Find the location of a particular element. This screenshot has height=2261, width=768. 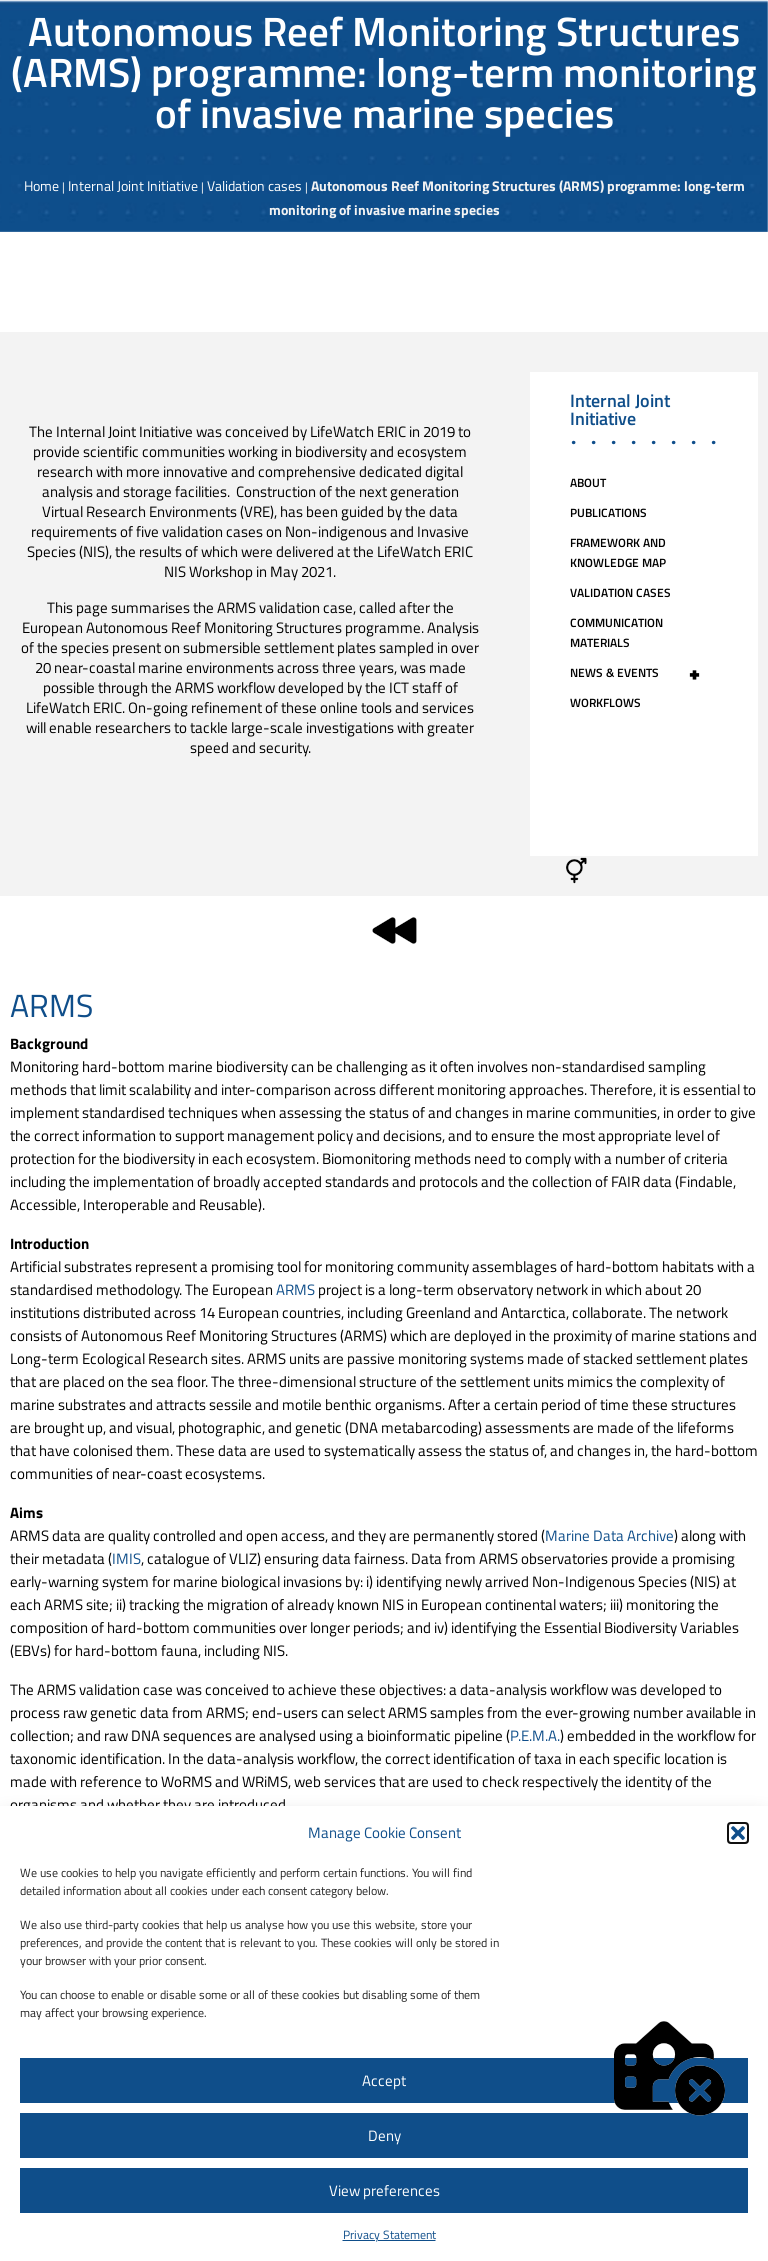

skip to previous track is located at coordinates (394, 930).